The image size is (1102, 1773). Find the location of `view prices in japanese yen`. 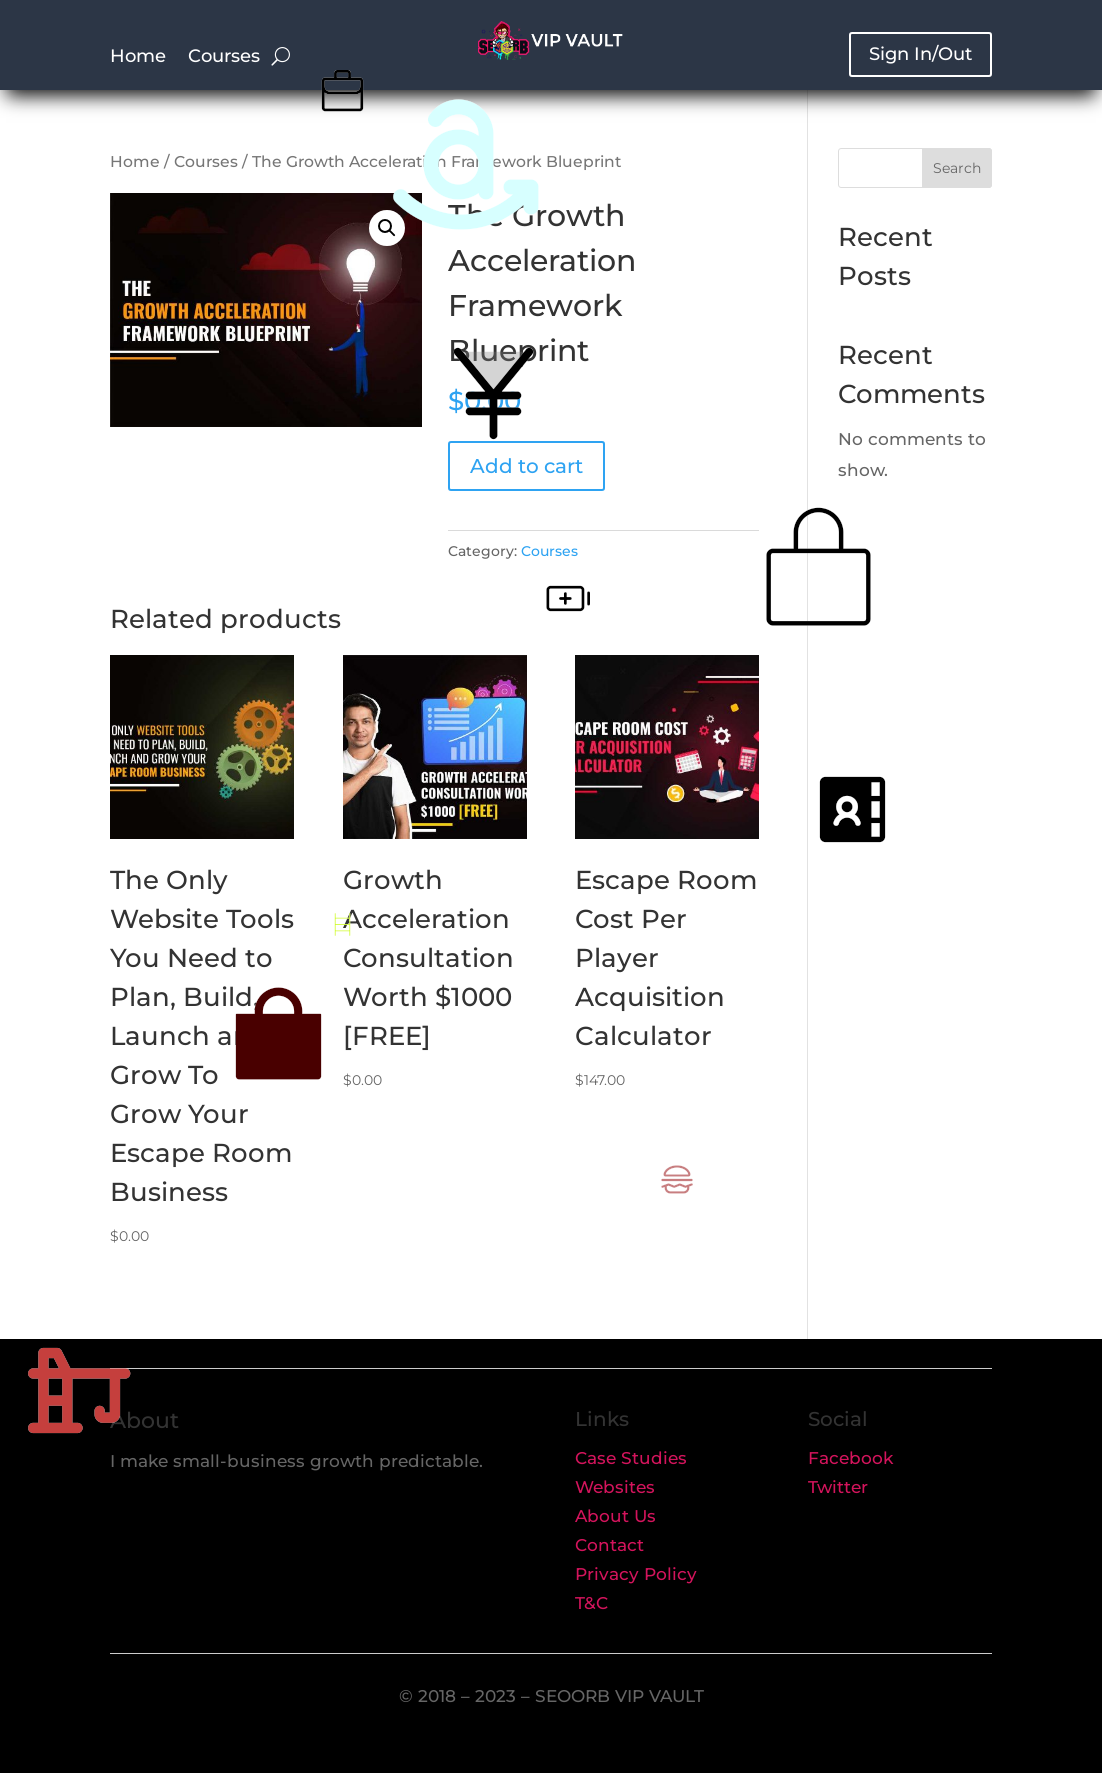

view prices in japanese yen is located at coordinates (493, 391).